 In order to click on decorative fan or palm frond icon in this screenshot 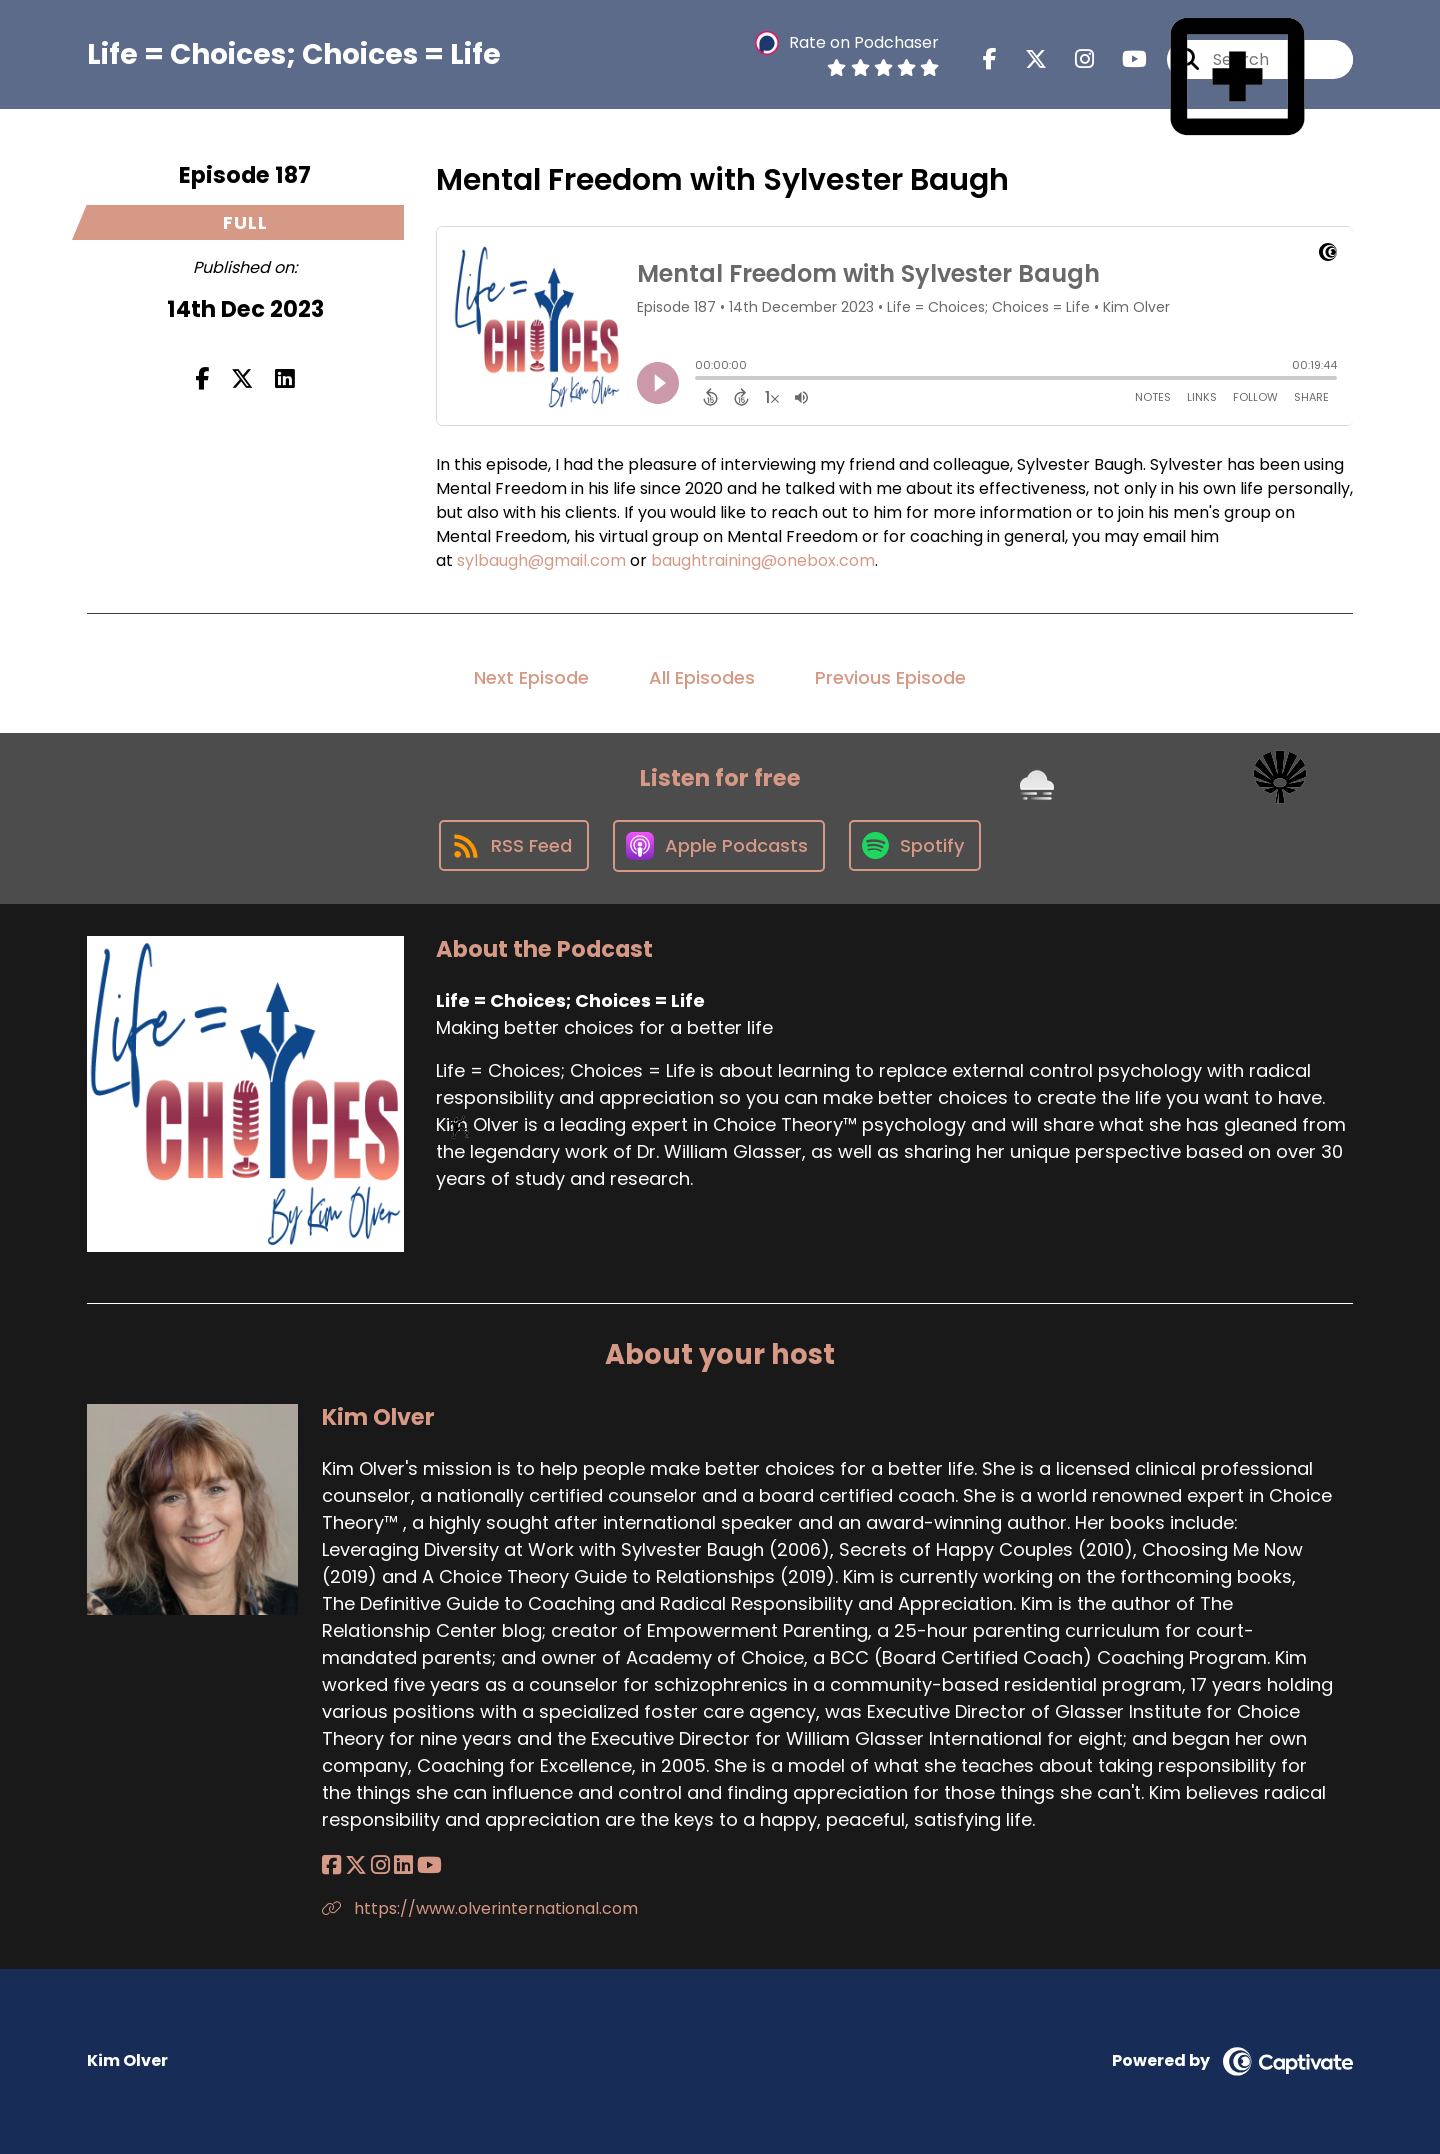, I will do `click(1280, 777)`.